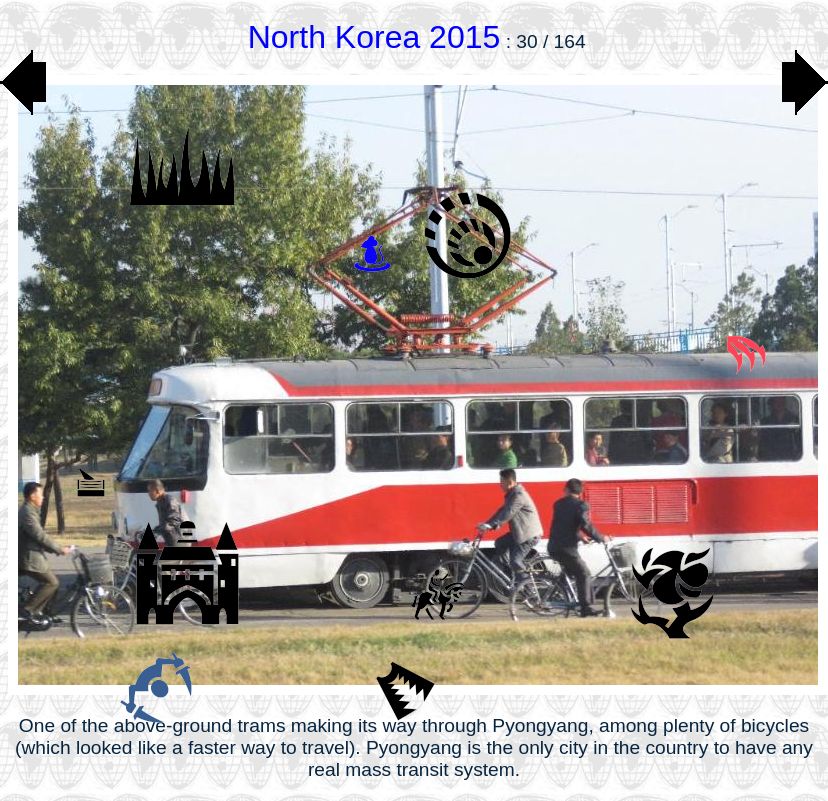 The width and height of the screenshot is (828, 801). I want to click on indicates outdoor or nature environment in game, so click(182, 153).